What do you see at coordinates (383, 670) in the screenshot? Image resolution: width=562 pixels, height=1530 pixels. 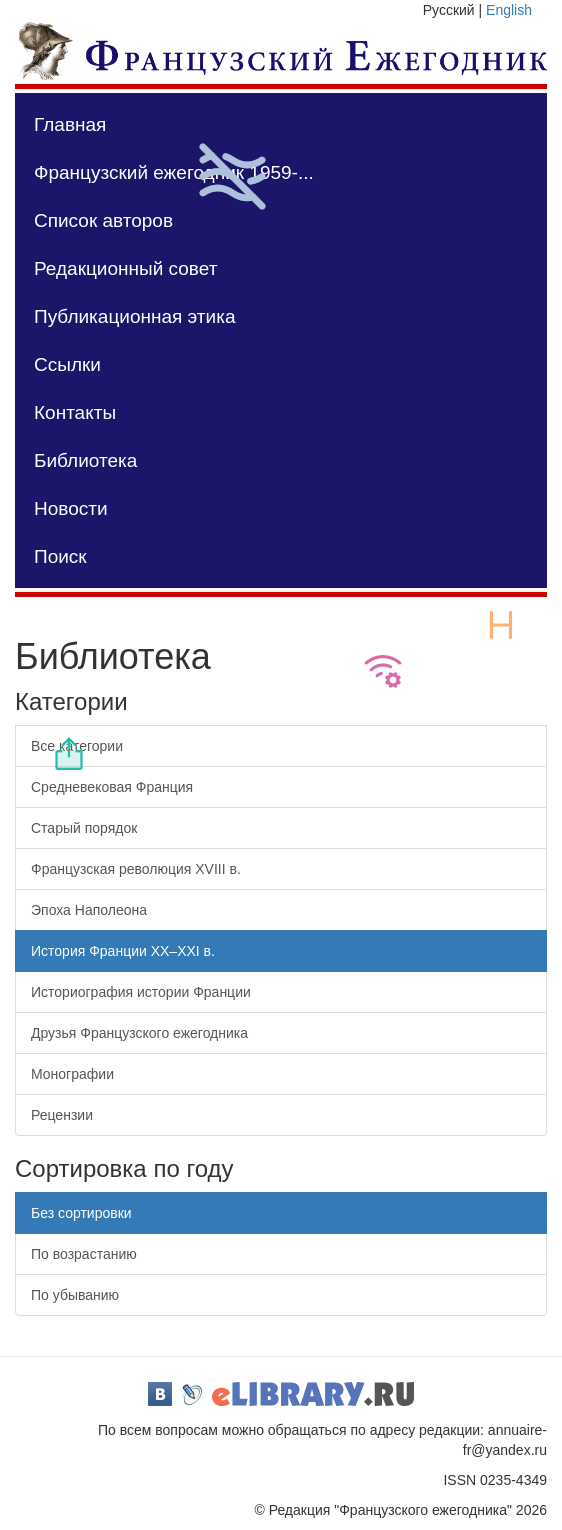 I see `access wifi settings` at bounding box center [383, 670].